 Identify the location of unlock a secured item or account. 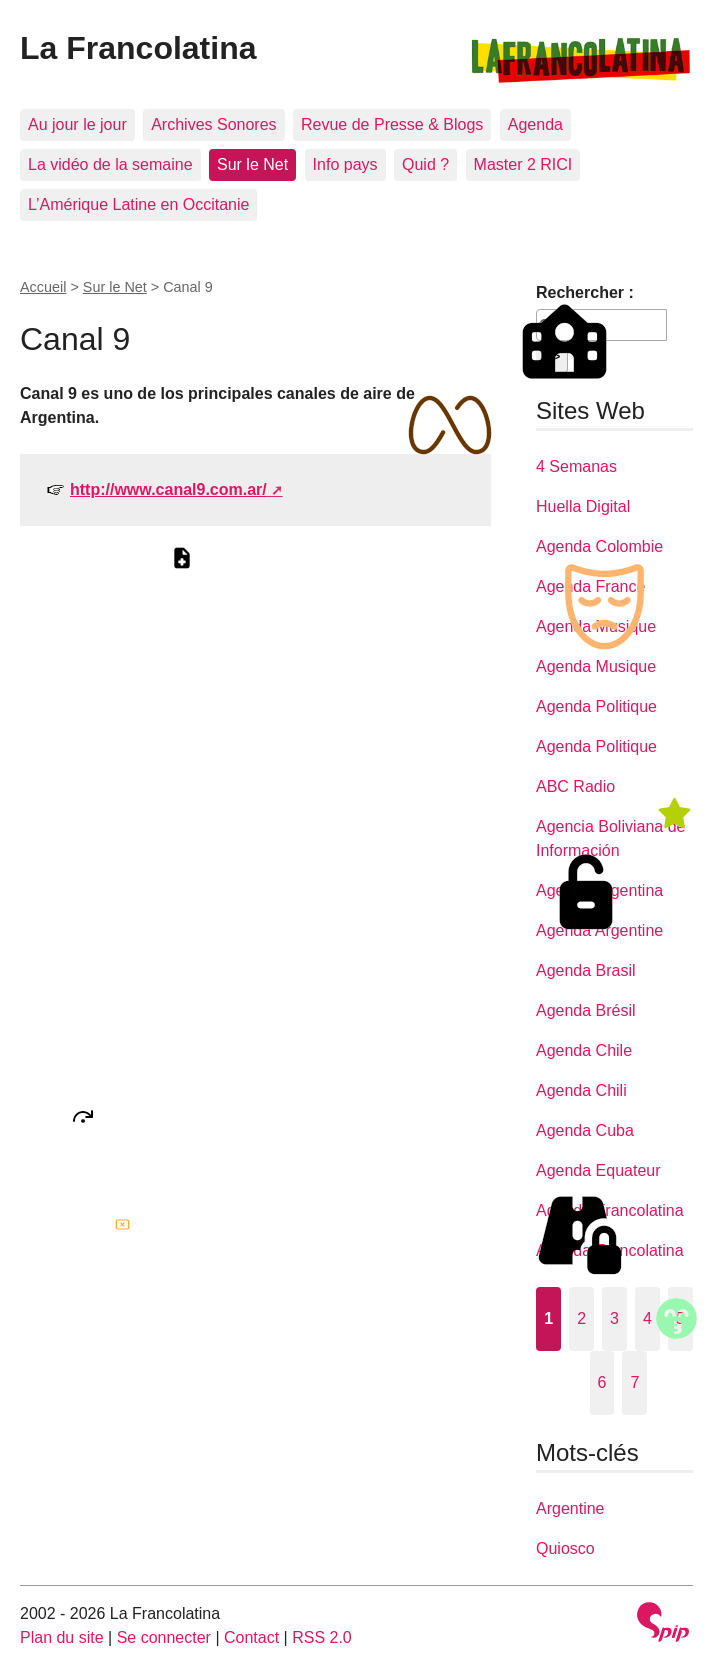
(586, 894).